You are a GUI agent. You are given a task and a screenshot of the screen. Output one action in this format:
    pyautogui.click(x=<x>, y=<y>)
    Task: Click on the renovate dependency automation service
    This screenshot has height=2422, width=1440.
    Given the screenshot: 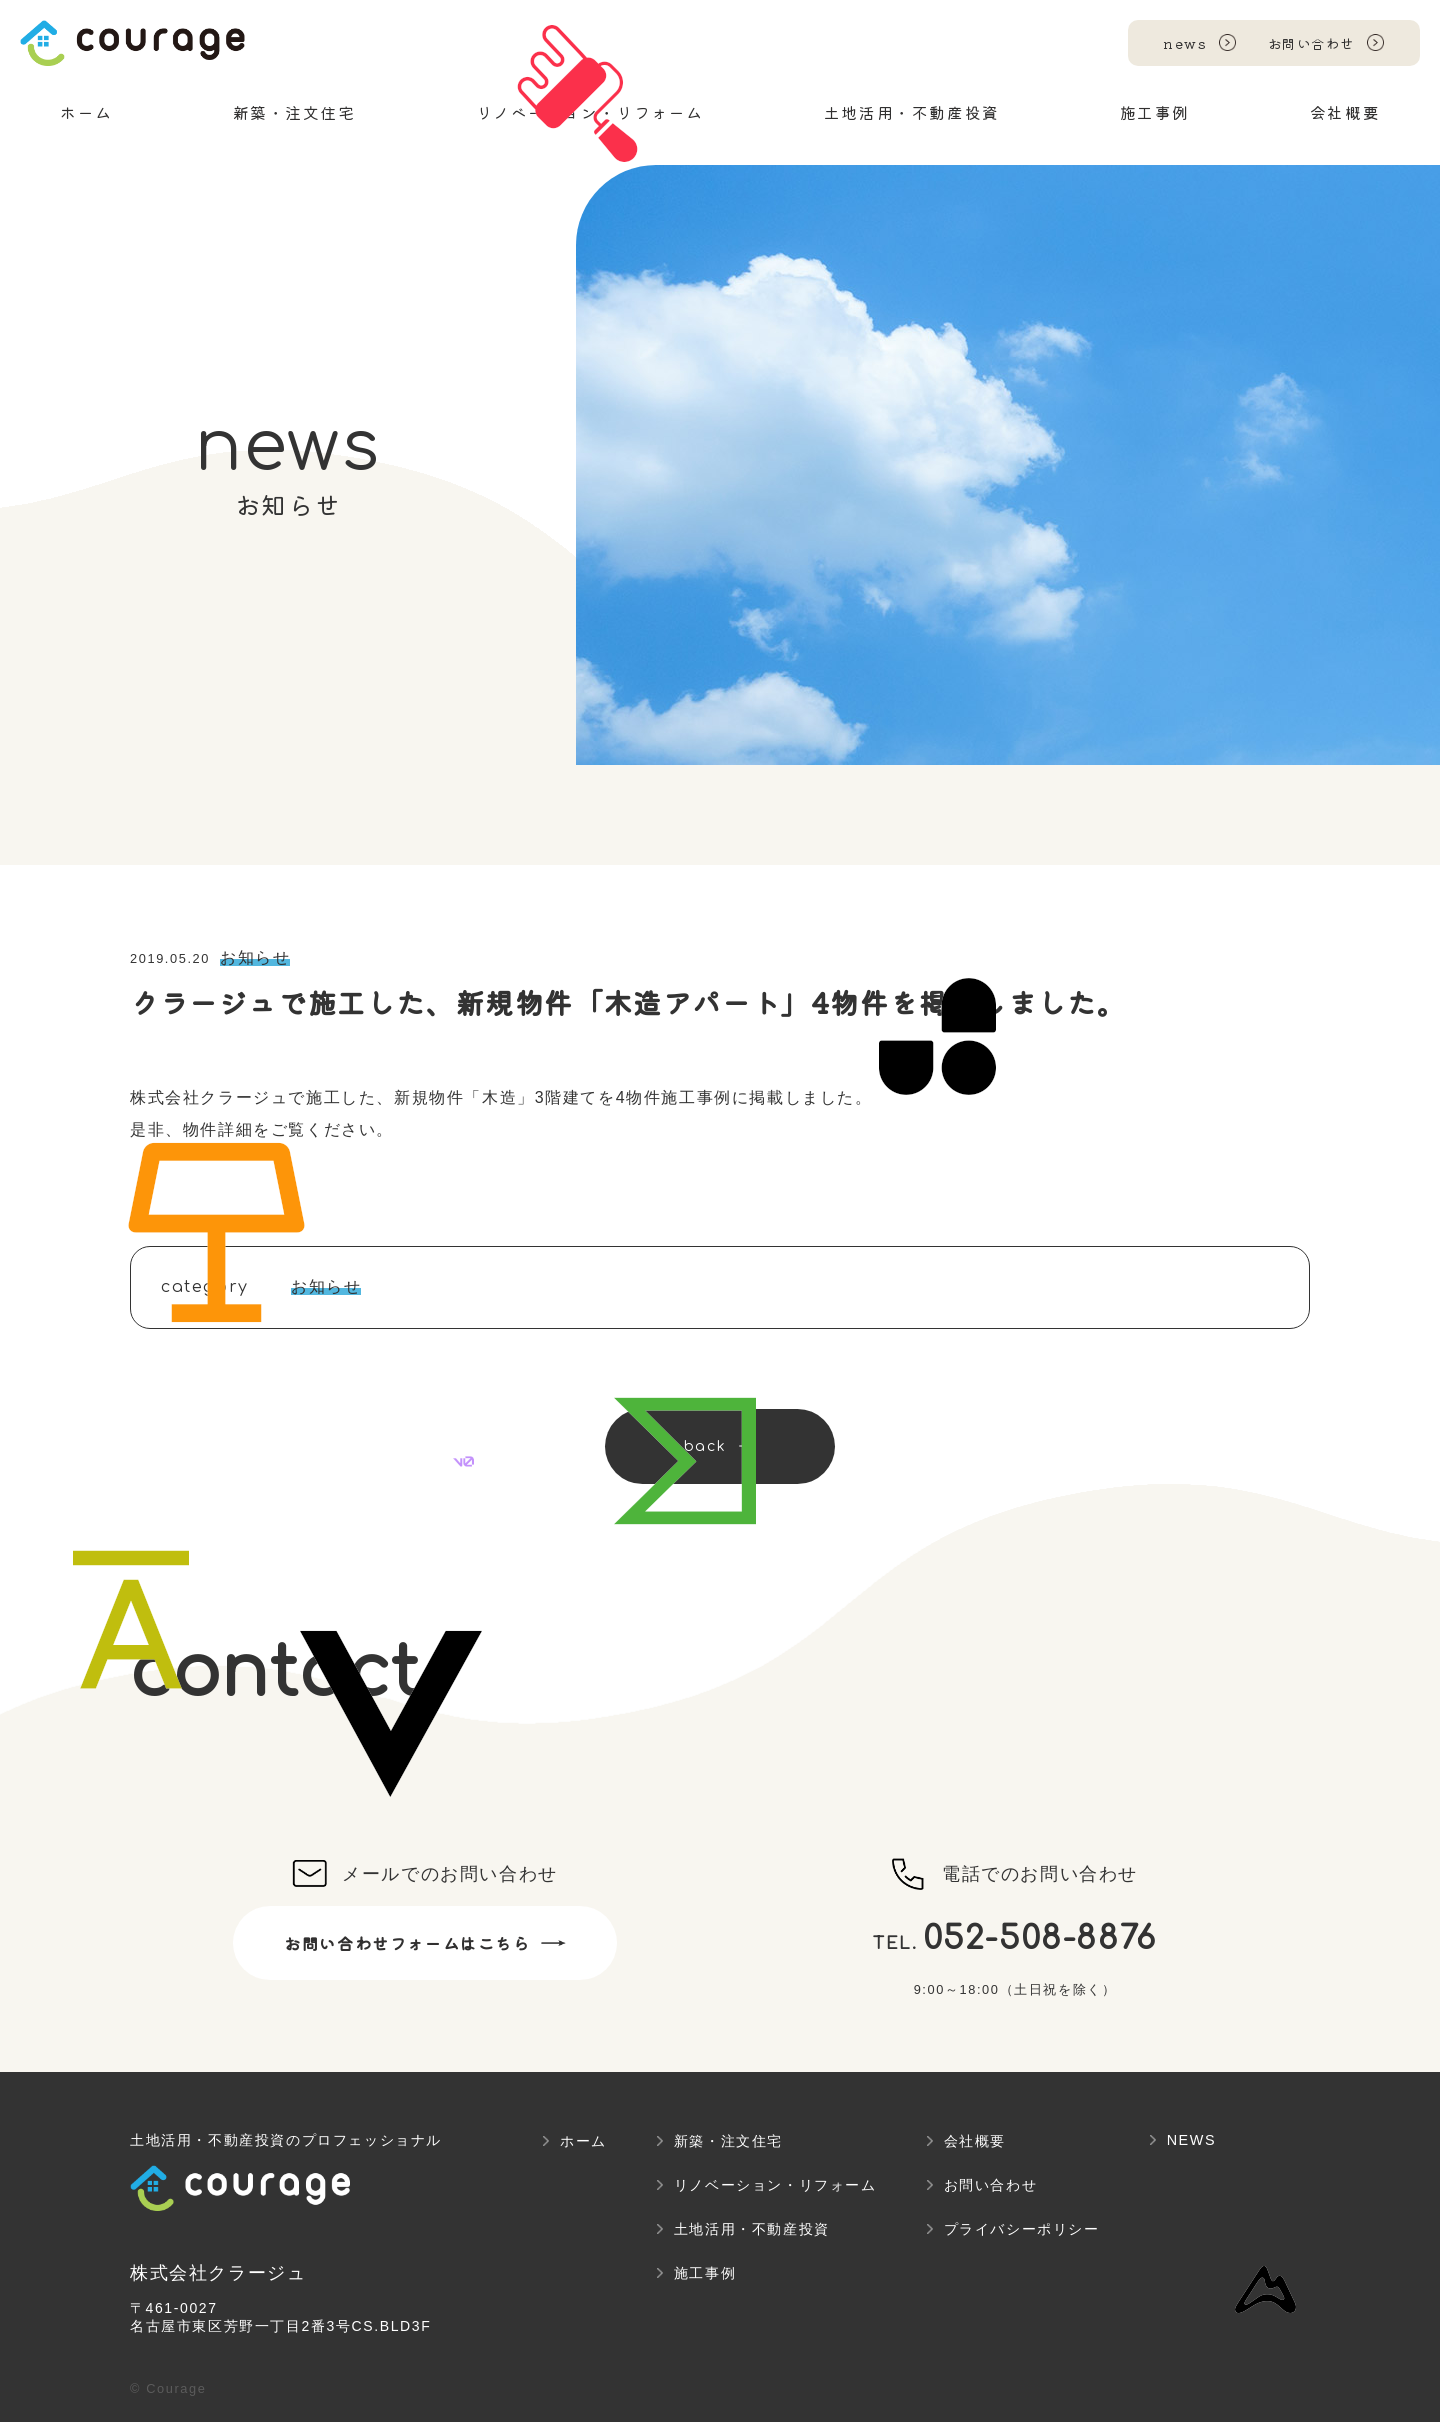 What is the action you would take?
    pyautogui.click(x=577, y=93)
    